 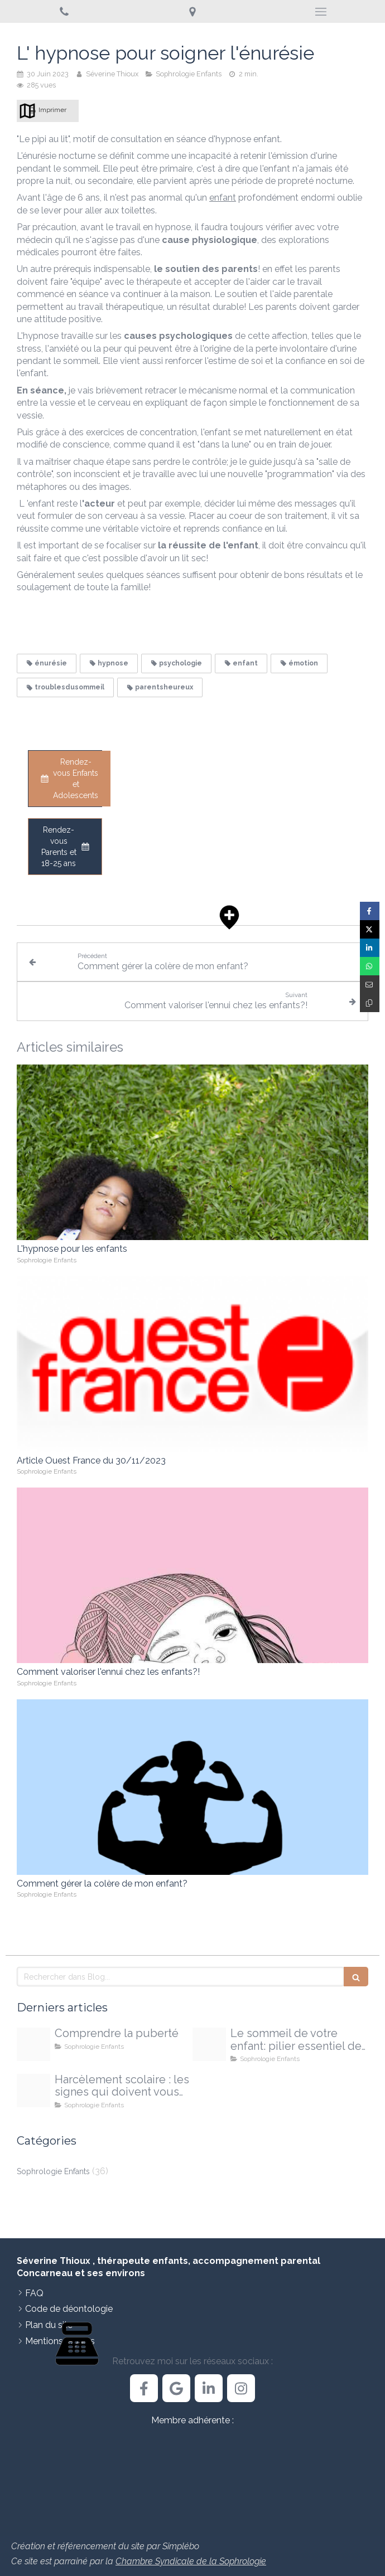 I want to click on access point of sale or checkout system, so click(x=77, y=2344).